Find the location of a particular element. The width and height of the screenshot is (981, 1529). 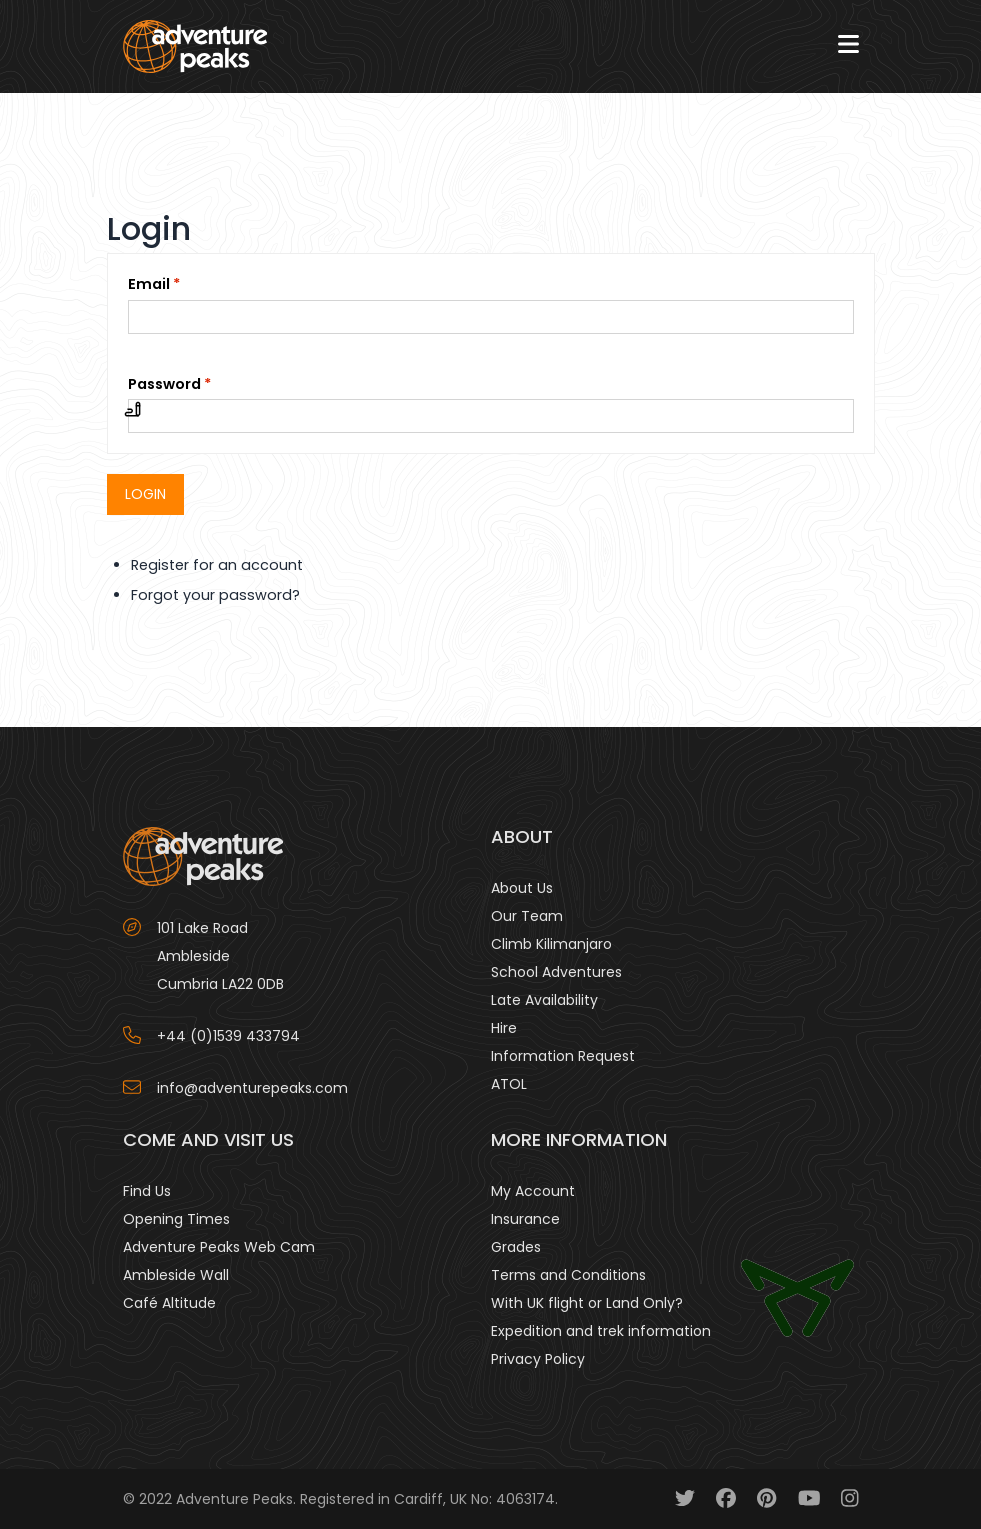

compose or write new content is located at coordinates (133, 410).